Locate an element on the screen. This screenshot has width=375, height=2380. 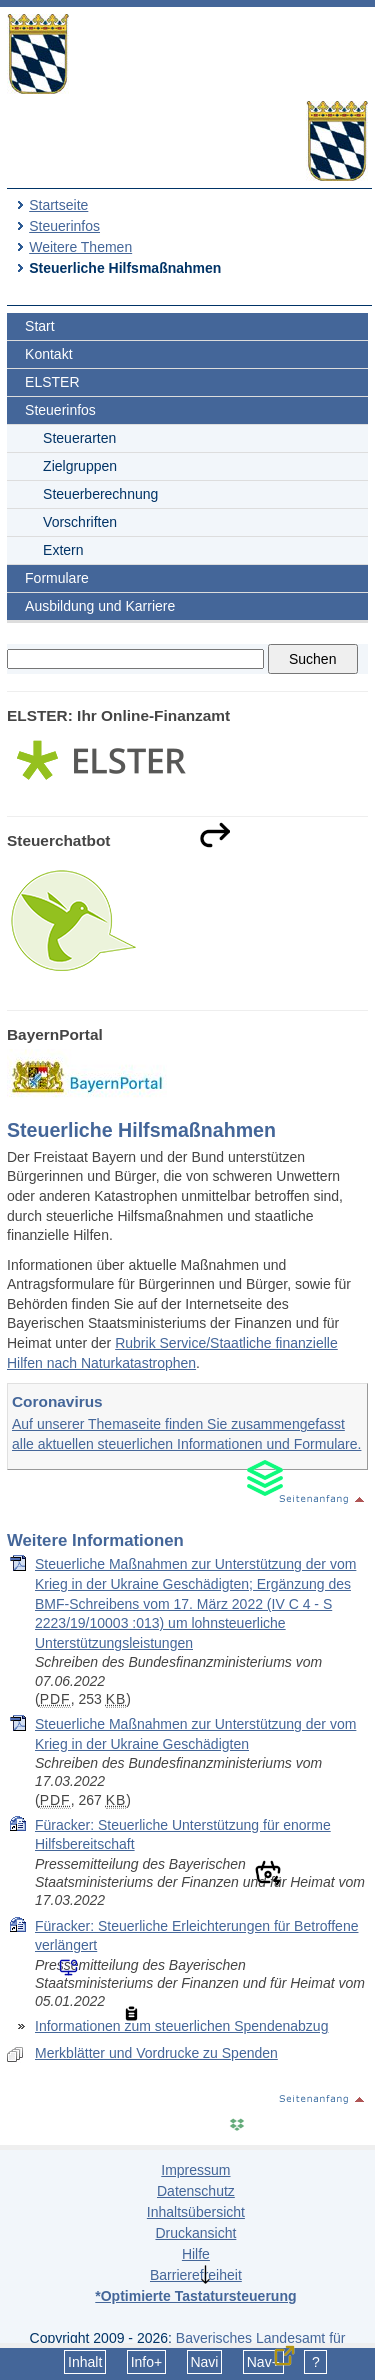
indicates active screen recording or broadcast is located at coordinates (68, 1967).